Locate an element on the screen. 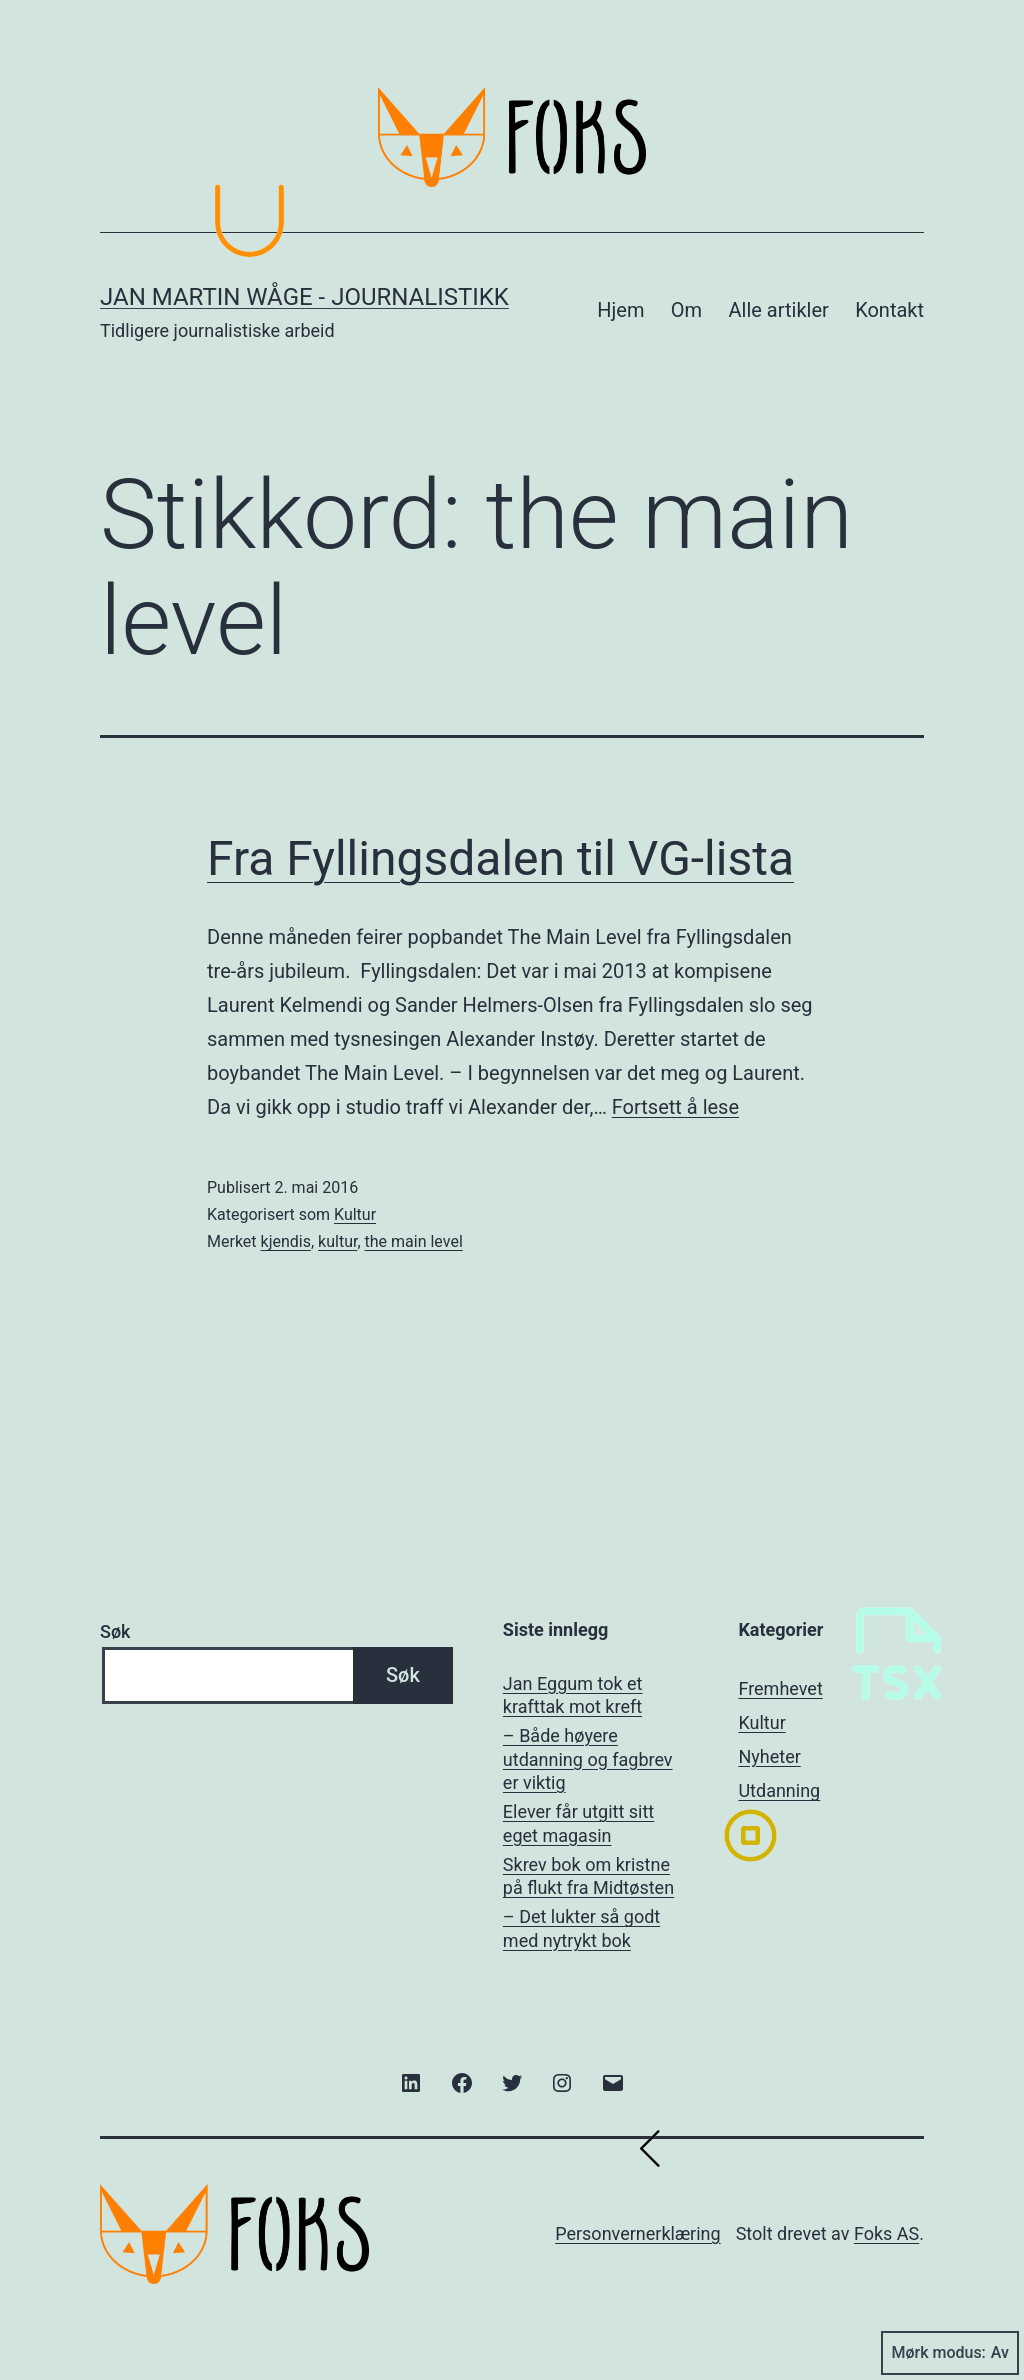 Image resolution: width=1024 pixels, height=2380 pixels. stop media playback is located at coordinates (750, 1835).